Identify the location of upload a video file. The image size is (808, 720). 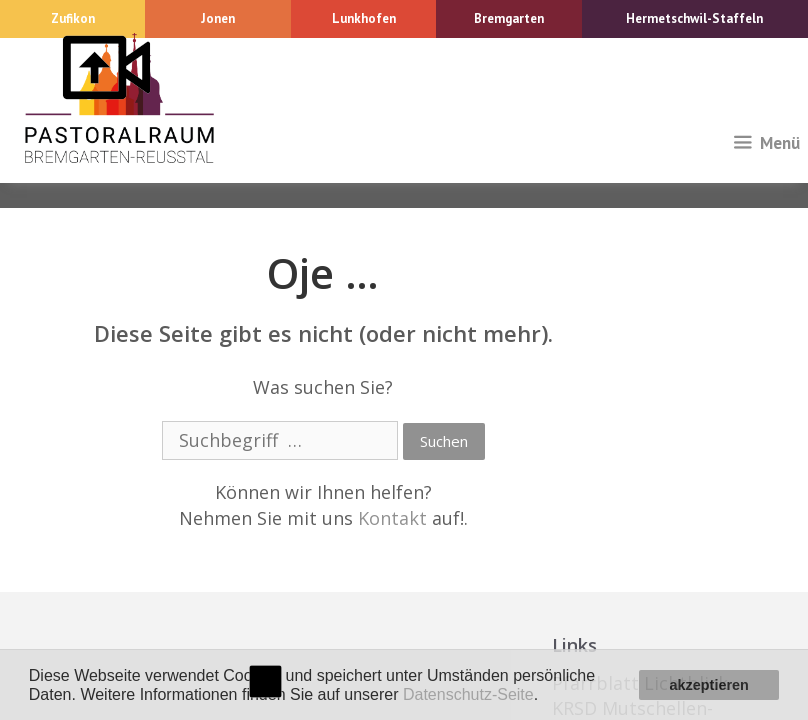
(106, 67).